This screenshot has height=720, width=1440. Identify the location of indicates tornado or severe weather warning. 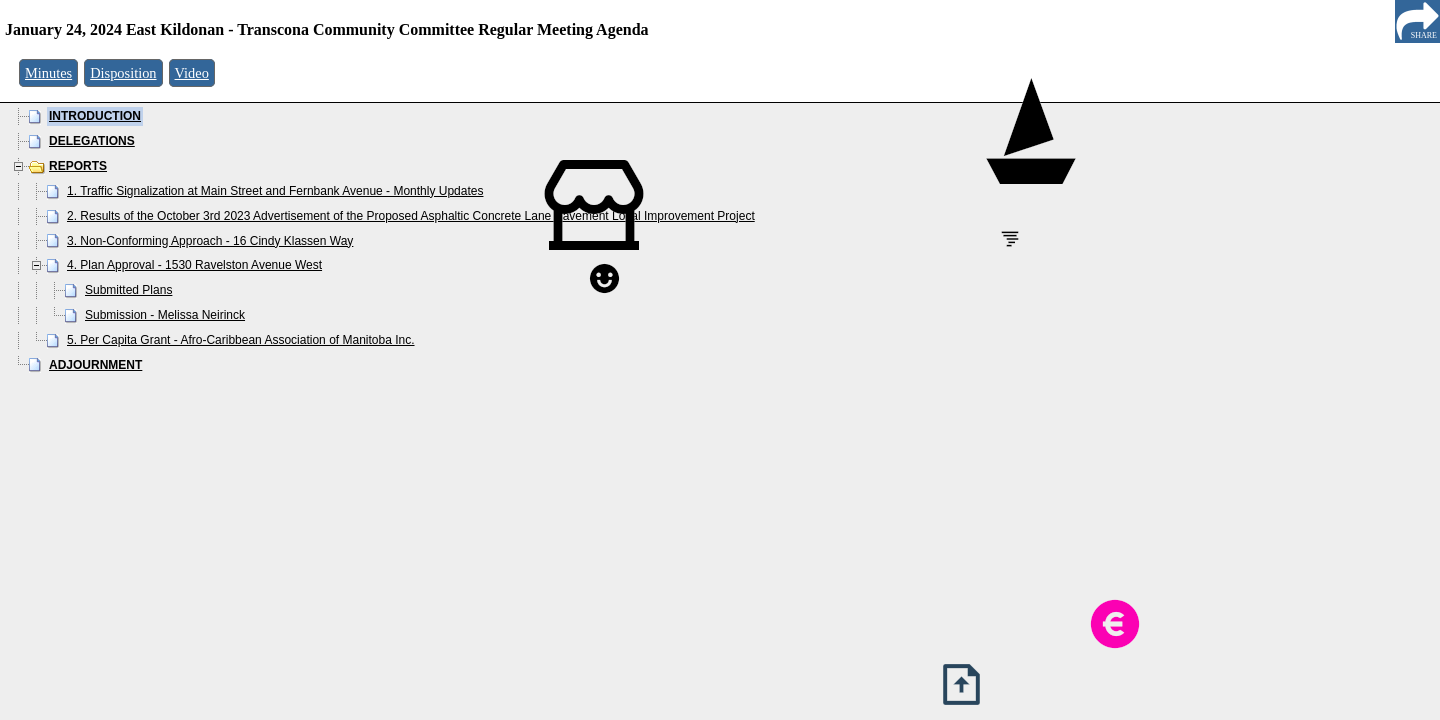
(1010, 239).